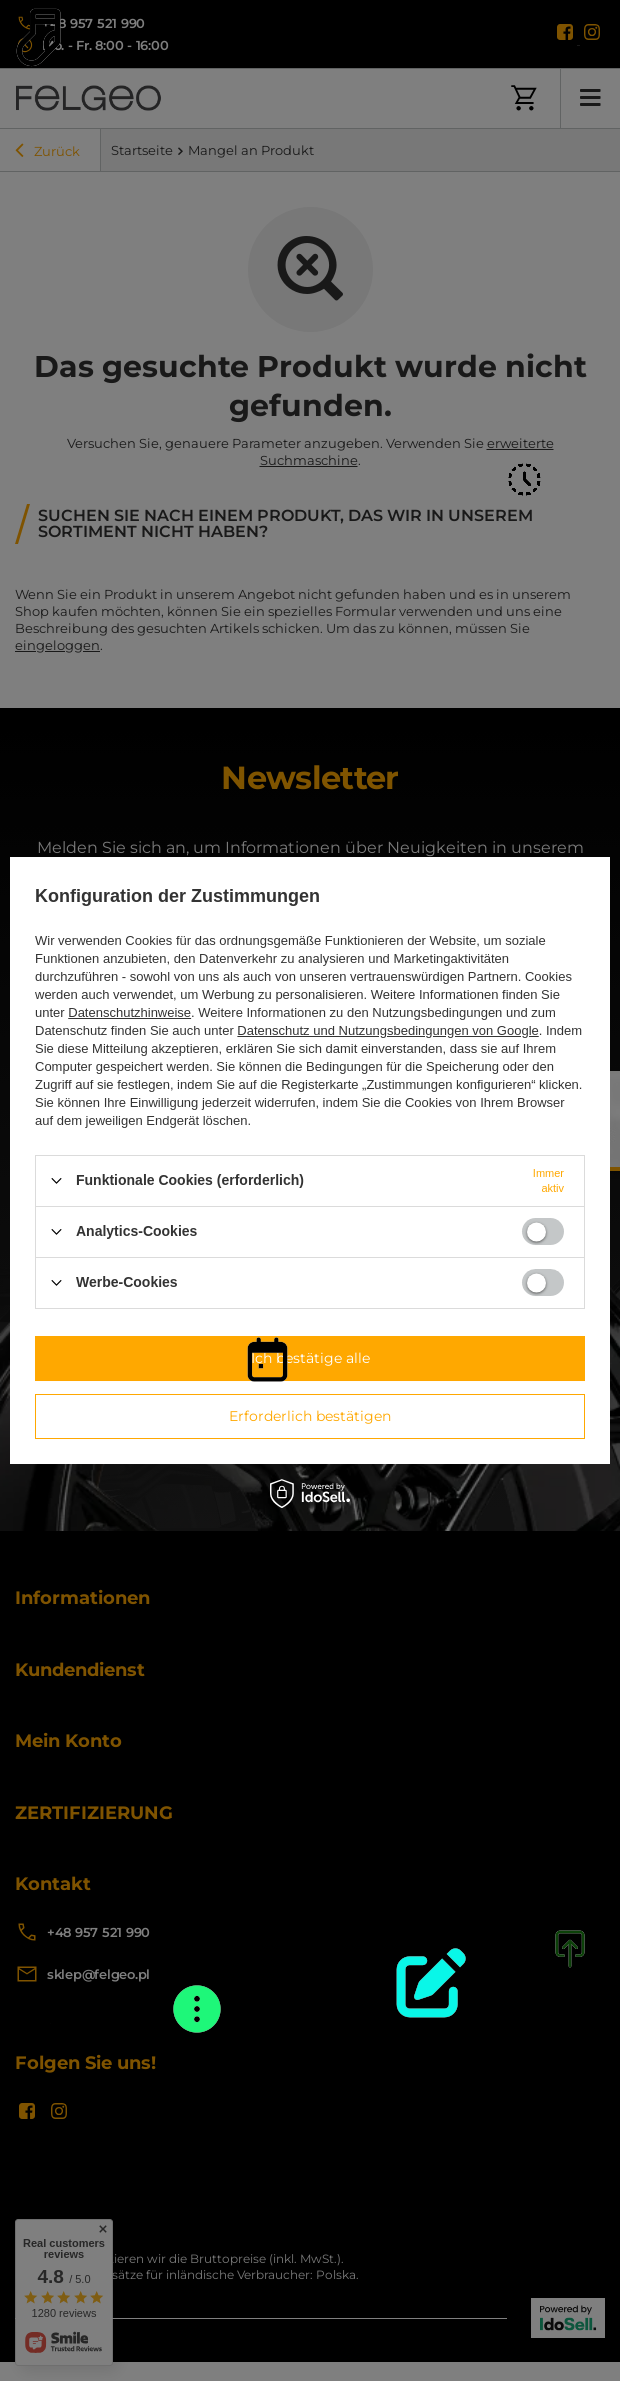 The height and width of the screenshot is (2381, 620). What do you see at coordinates (197, 2009) in the screenshot?
I see `open more options menu` at bounding box center [197, 2009].